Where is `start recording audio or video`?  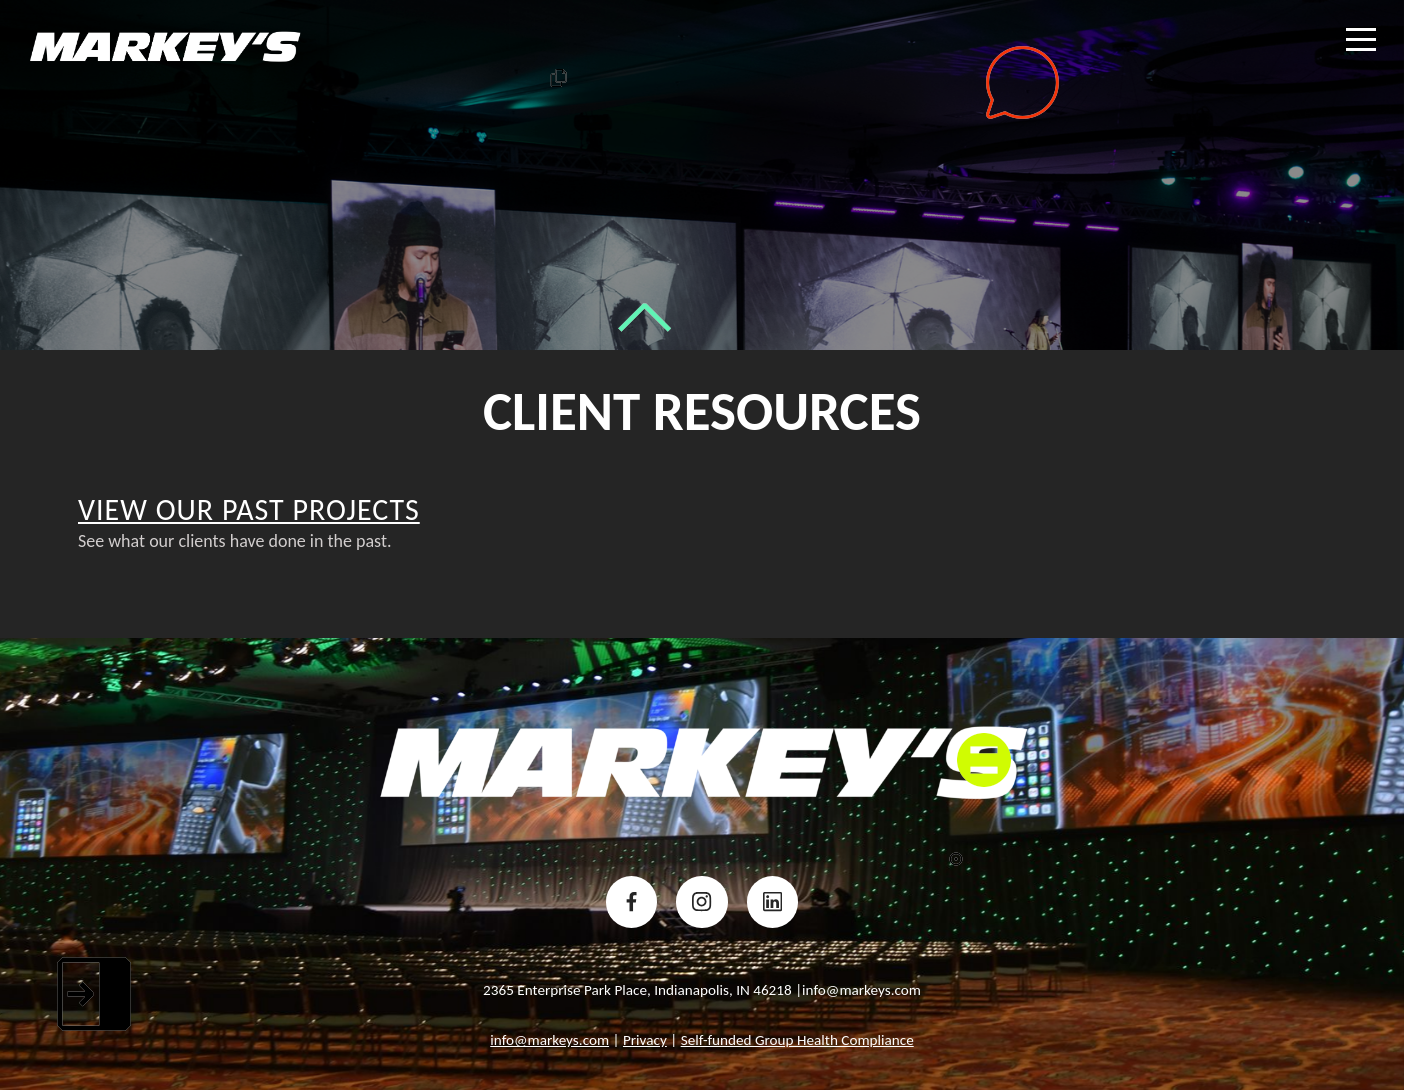 start recording audio or video is located at coordinates (956, 859).